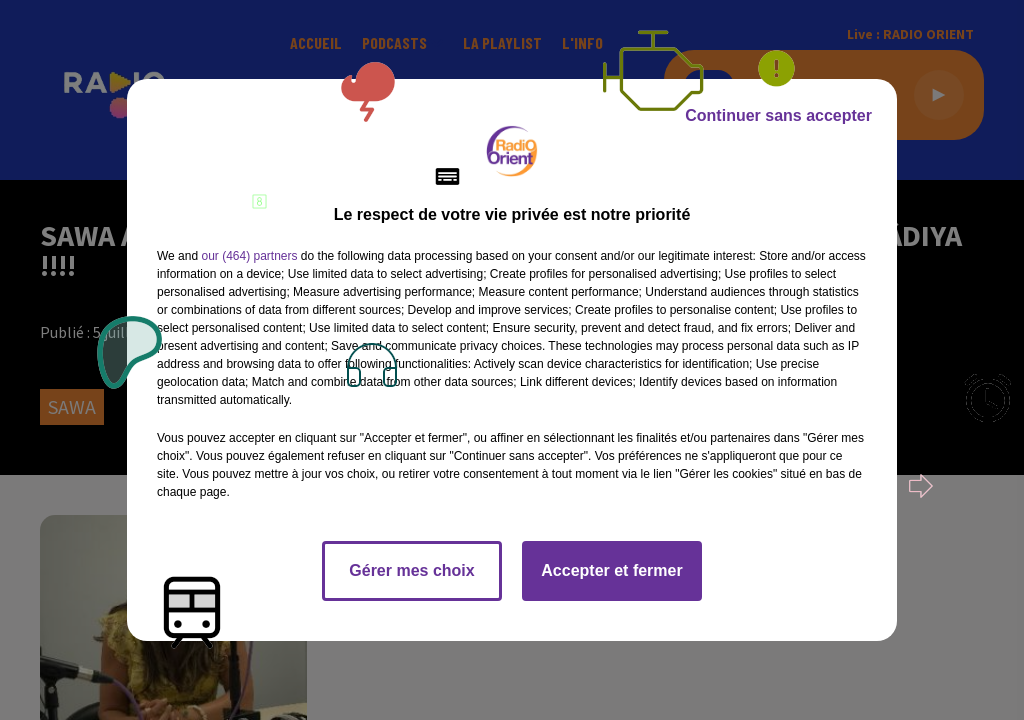 The width and height of the screenshot is (1024, 720). Describe the element at coordinates (372, 368) in the screenshot. I see `listen to audio or music` at that location.